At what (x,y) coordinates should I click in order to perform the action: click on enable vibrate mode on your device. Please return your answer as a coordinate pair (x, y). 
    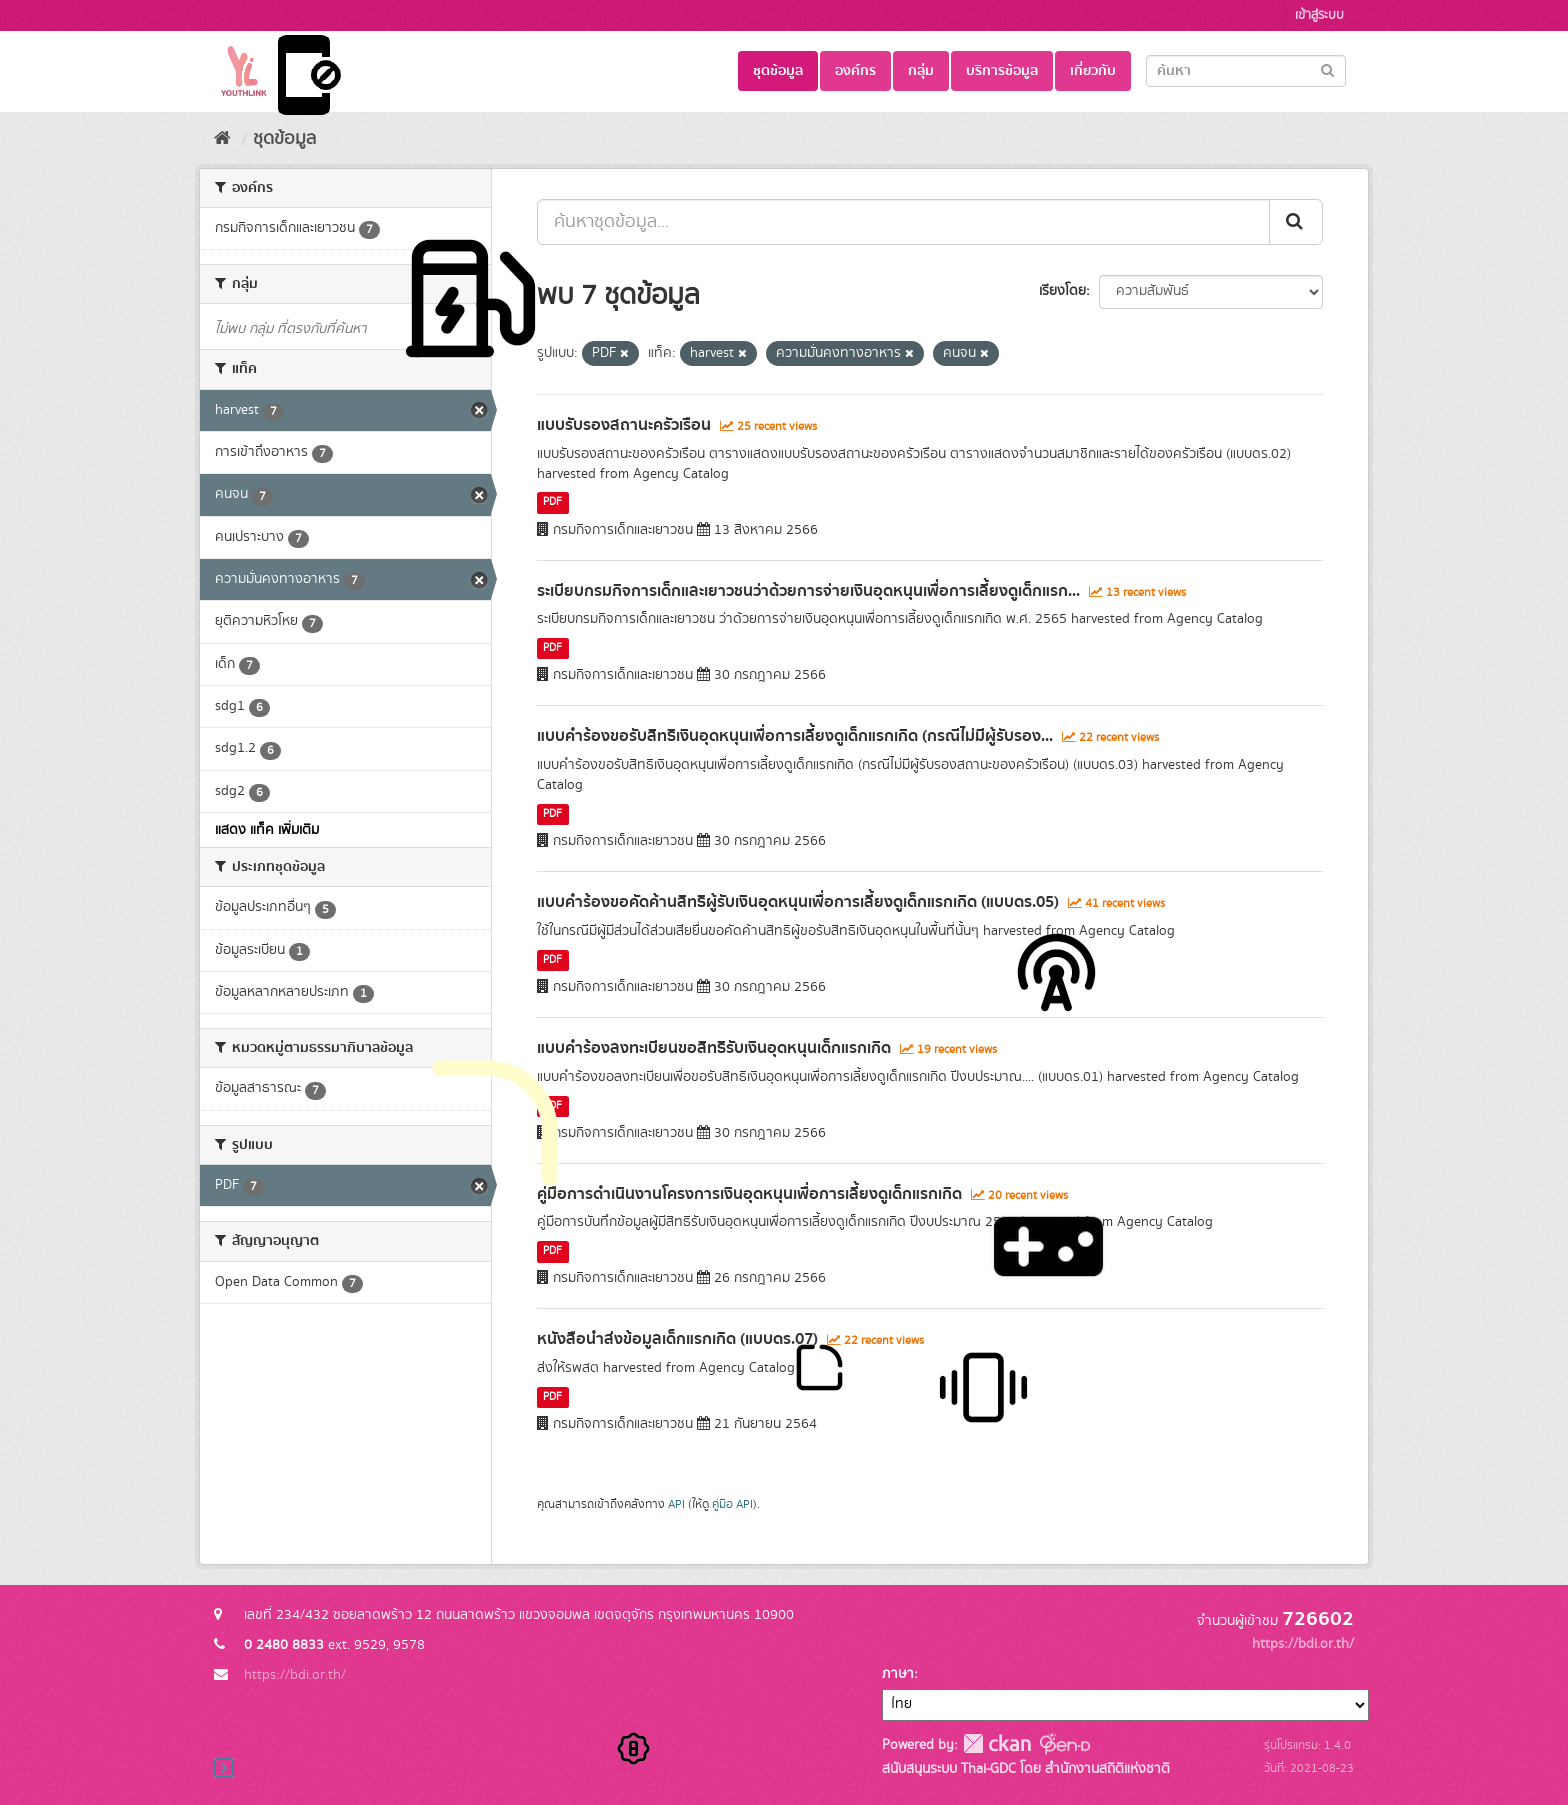
    Looking at the image, I should click on (983, 1387).